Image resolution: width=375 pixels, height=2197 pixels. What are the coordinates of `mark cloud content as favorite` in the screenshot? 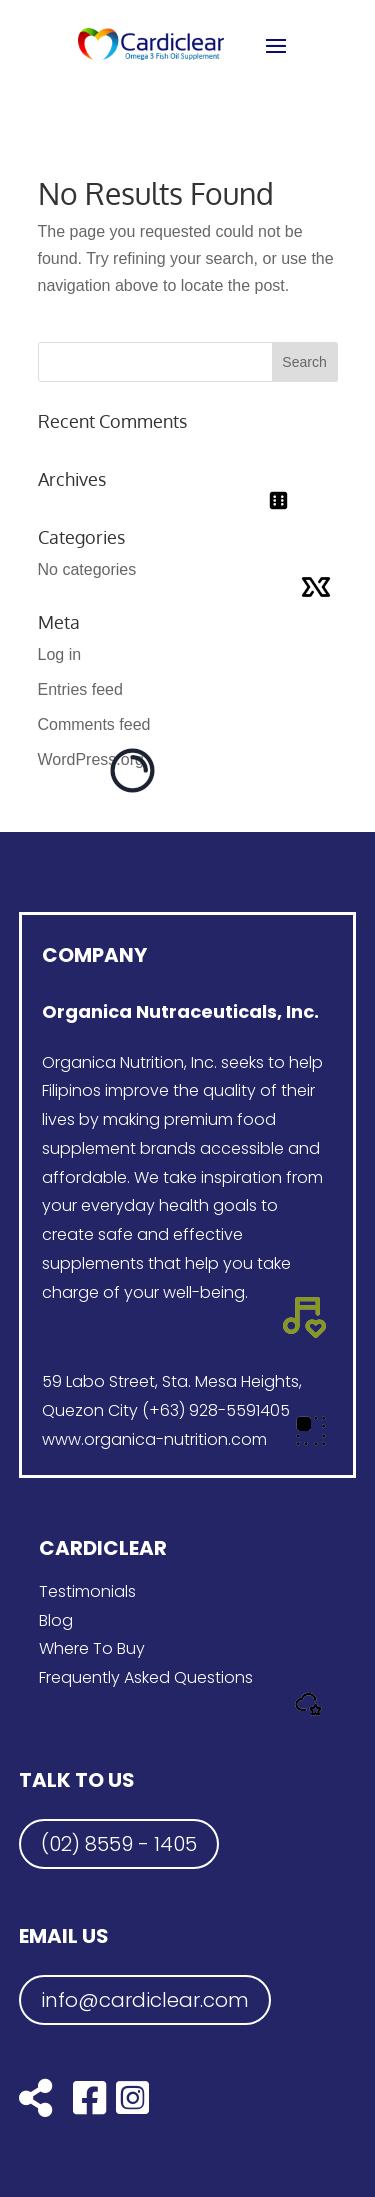 It's located at (308, 1702).